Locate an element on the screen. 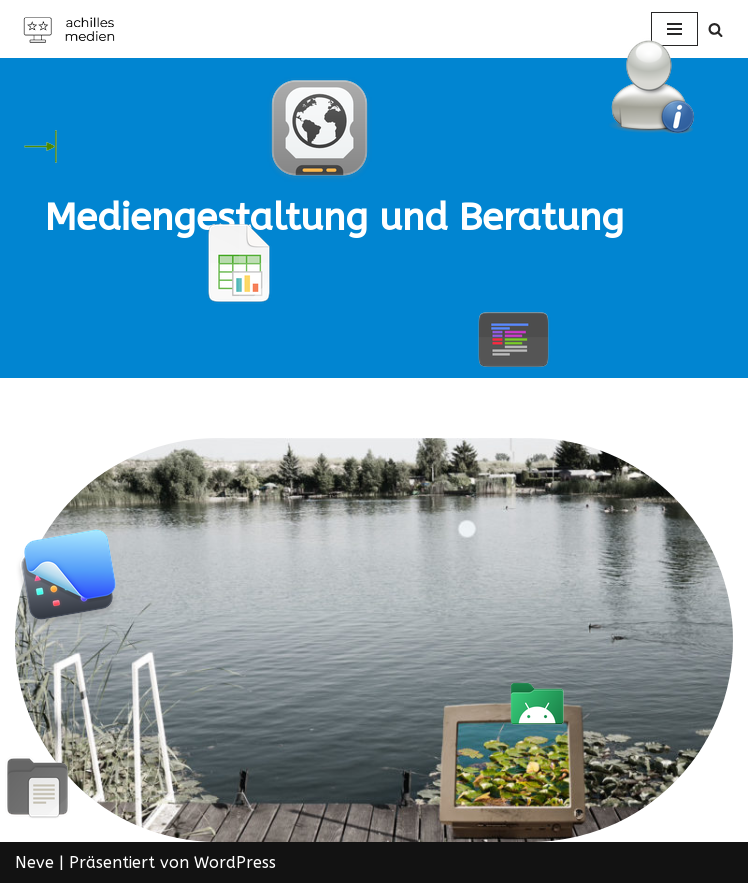 This screenshot has height=883, width=748. open a spreadsheet file is located at coordinates (239, 263).